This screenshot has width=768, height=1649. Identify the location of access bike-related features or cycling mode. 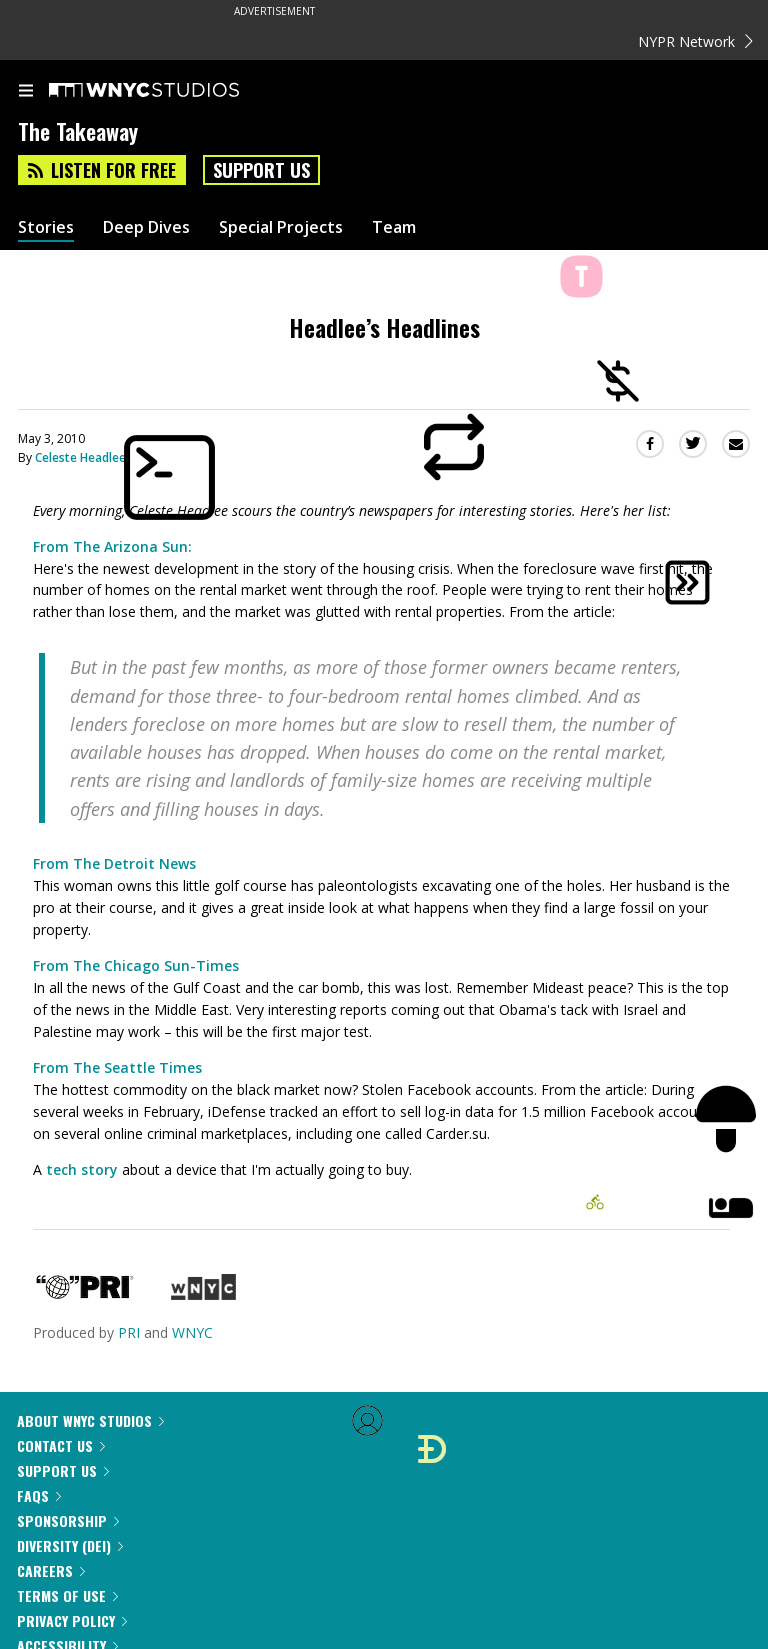
(595, 1202).